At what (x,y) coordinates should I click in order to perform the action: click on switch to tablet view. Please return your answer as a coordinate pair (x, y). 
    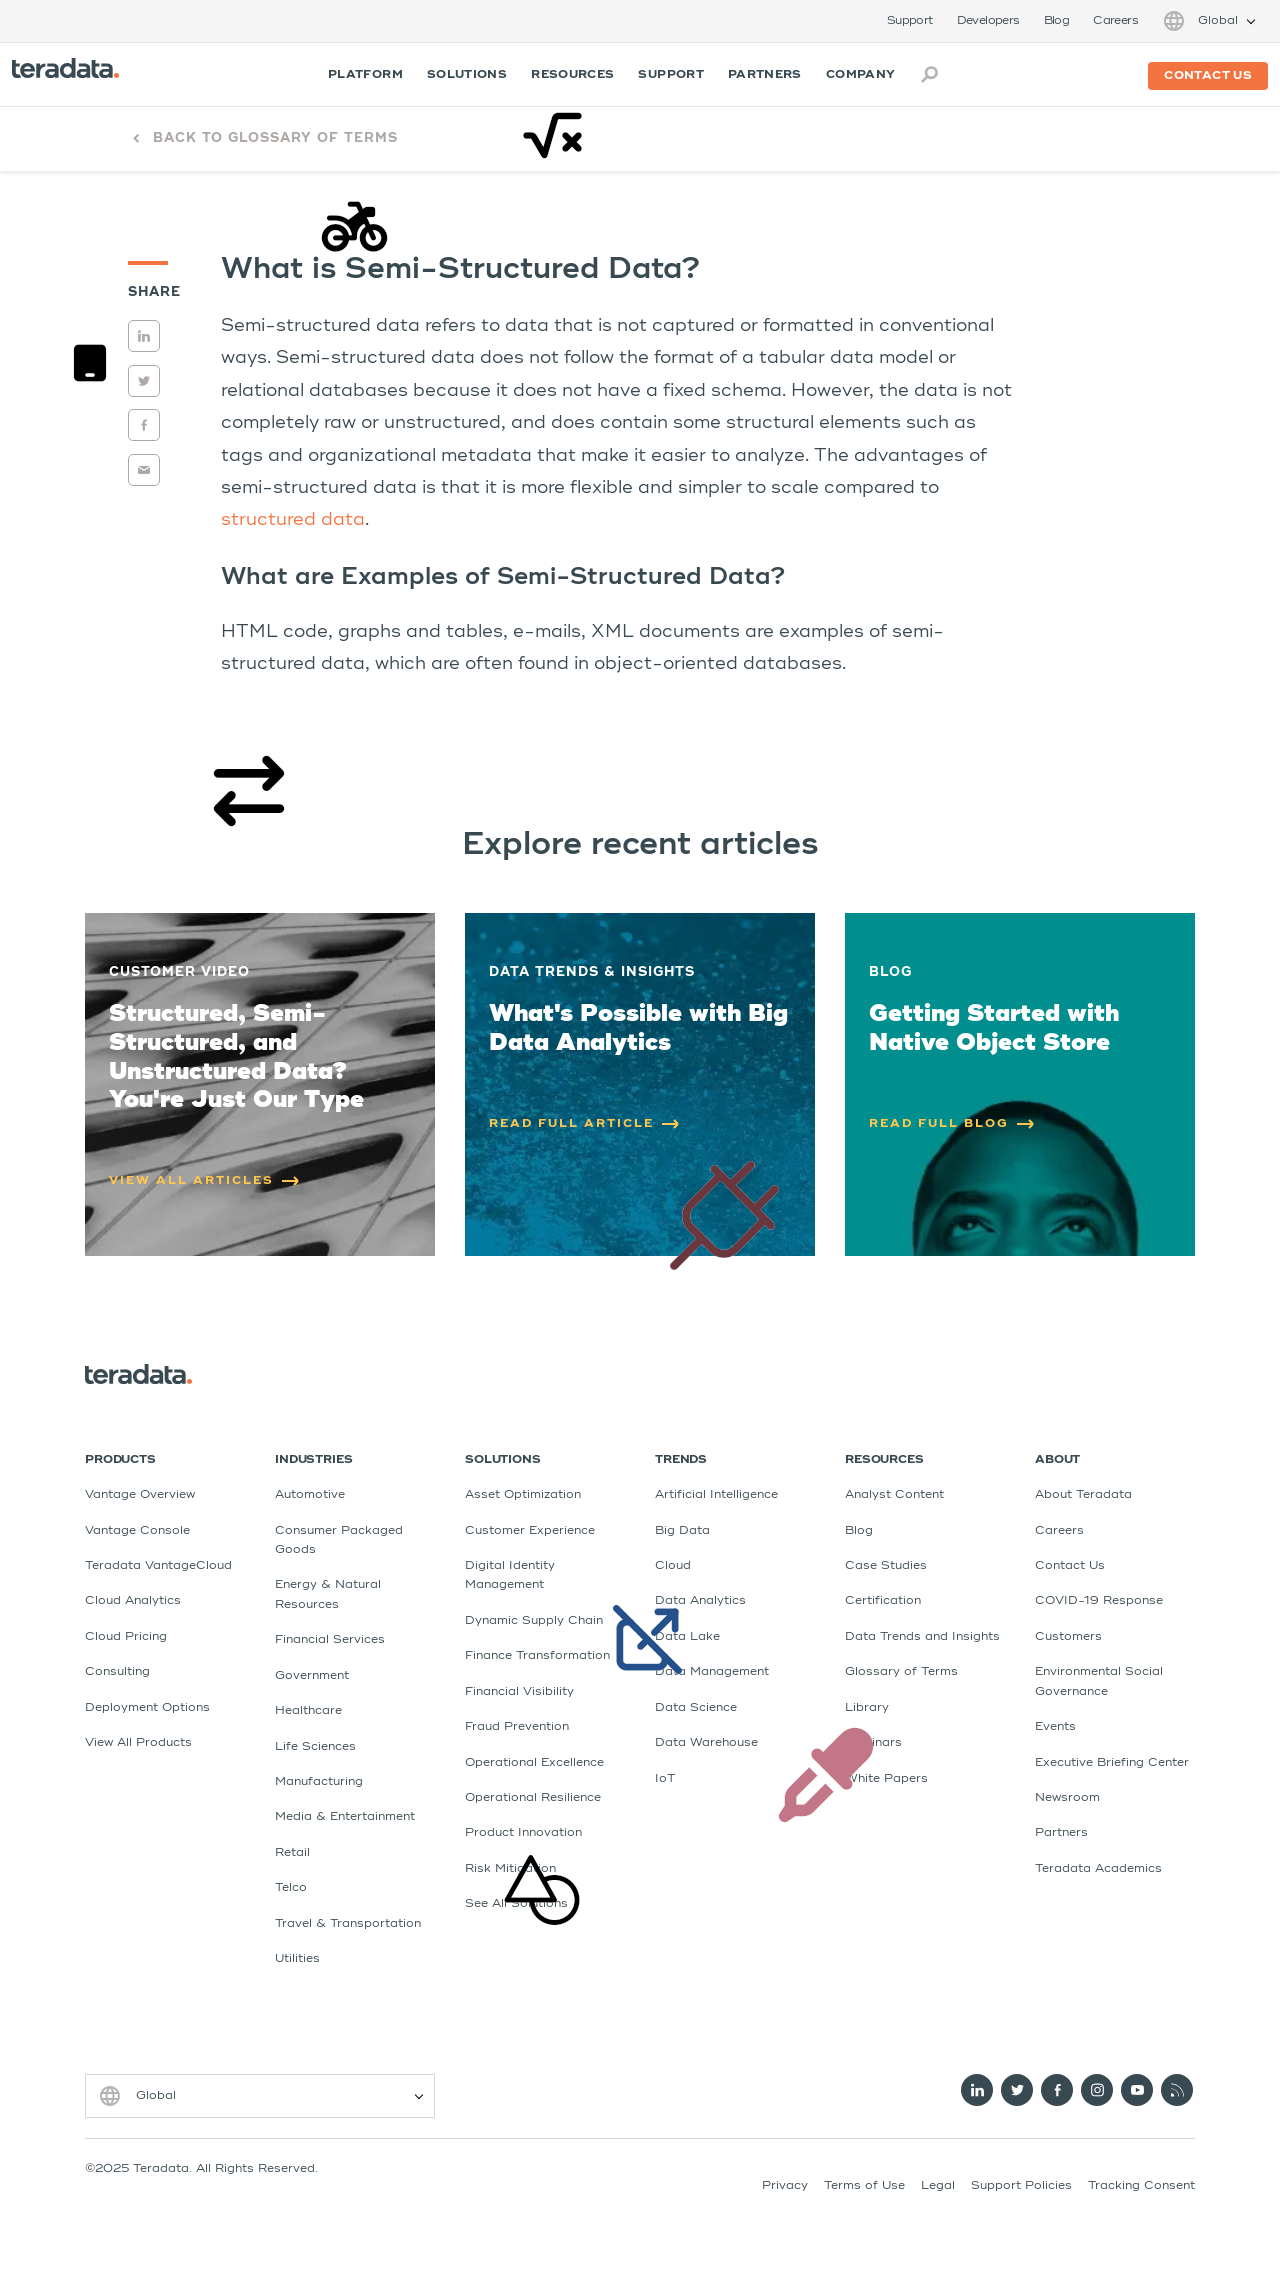
    Looking at the image, I should click on (90, 363).